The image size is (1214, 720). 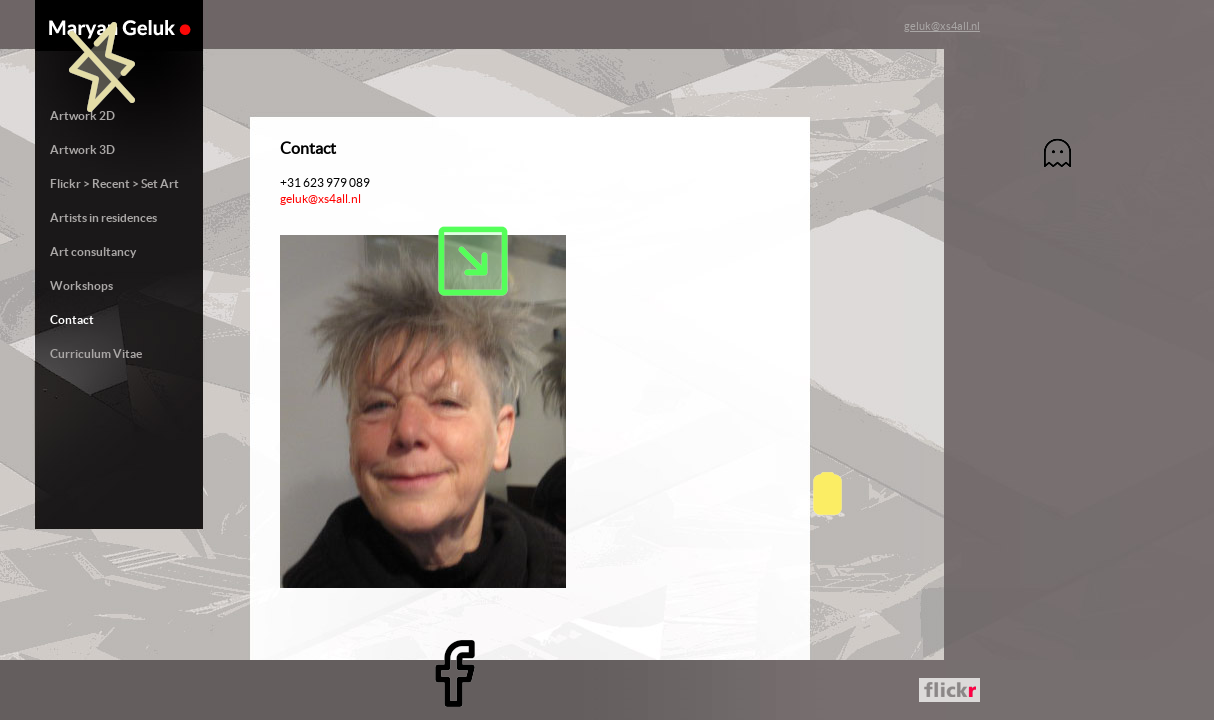 What do you see at coordinates (827, 493) in the screenshot?
I see `indicates full battery charge status` at bounding box center [827, 493].